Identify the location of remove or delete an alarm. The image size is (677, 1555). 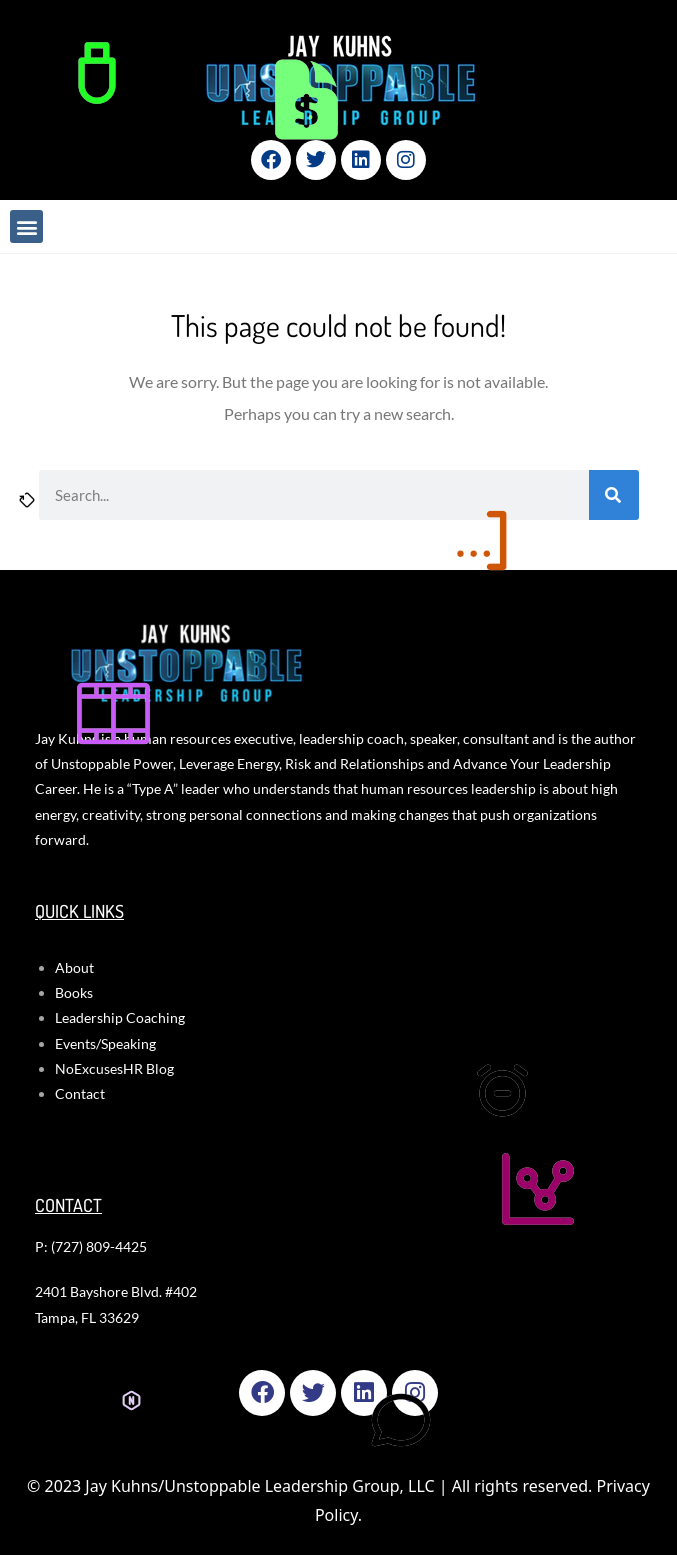
(502, 1090).